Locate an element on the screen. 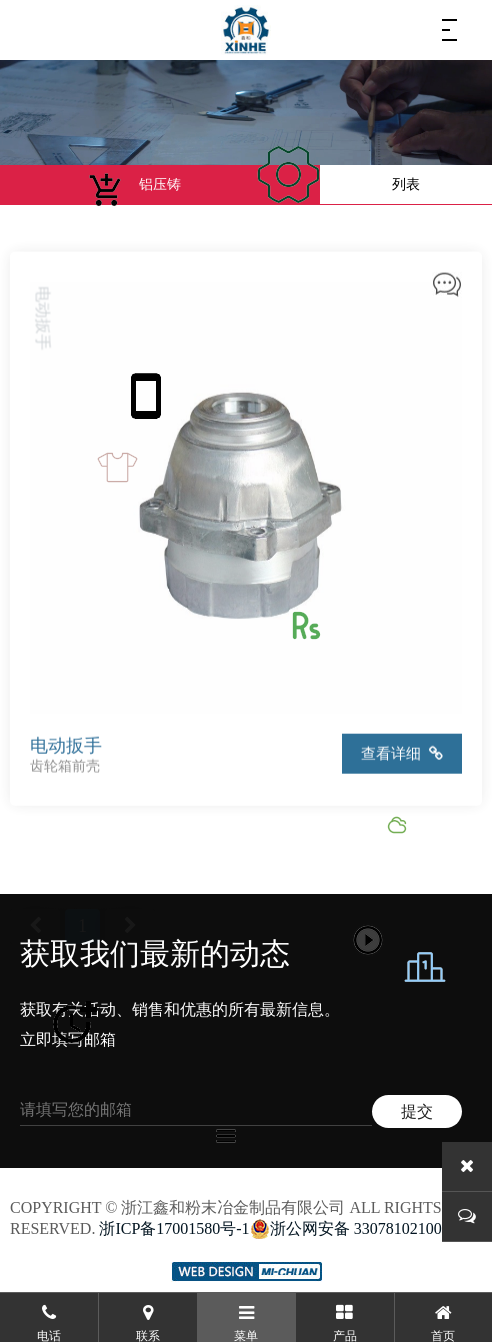  access settings or preferences is located at coordinates (288, 174).